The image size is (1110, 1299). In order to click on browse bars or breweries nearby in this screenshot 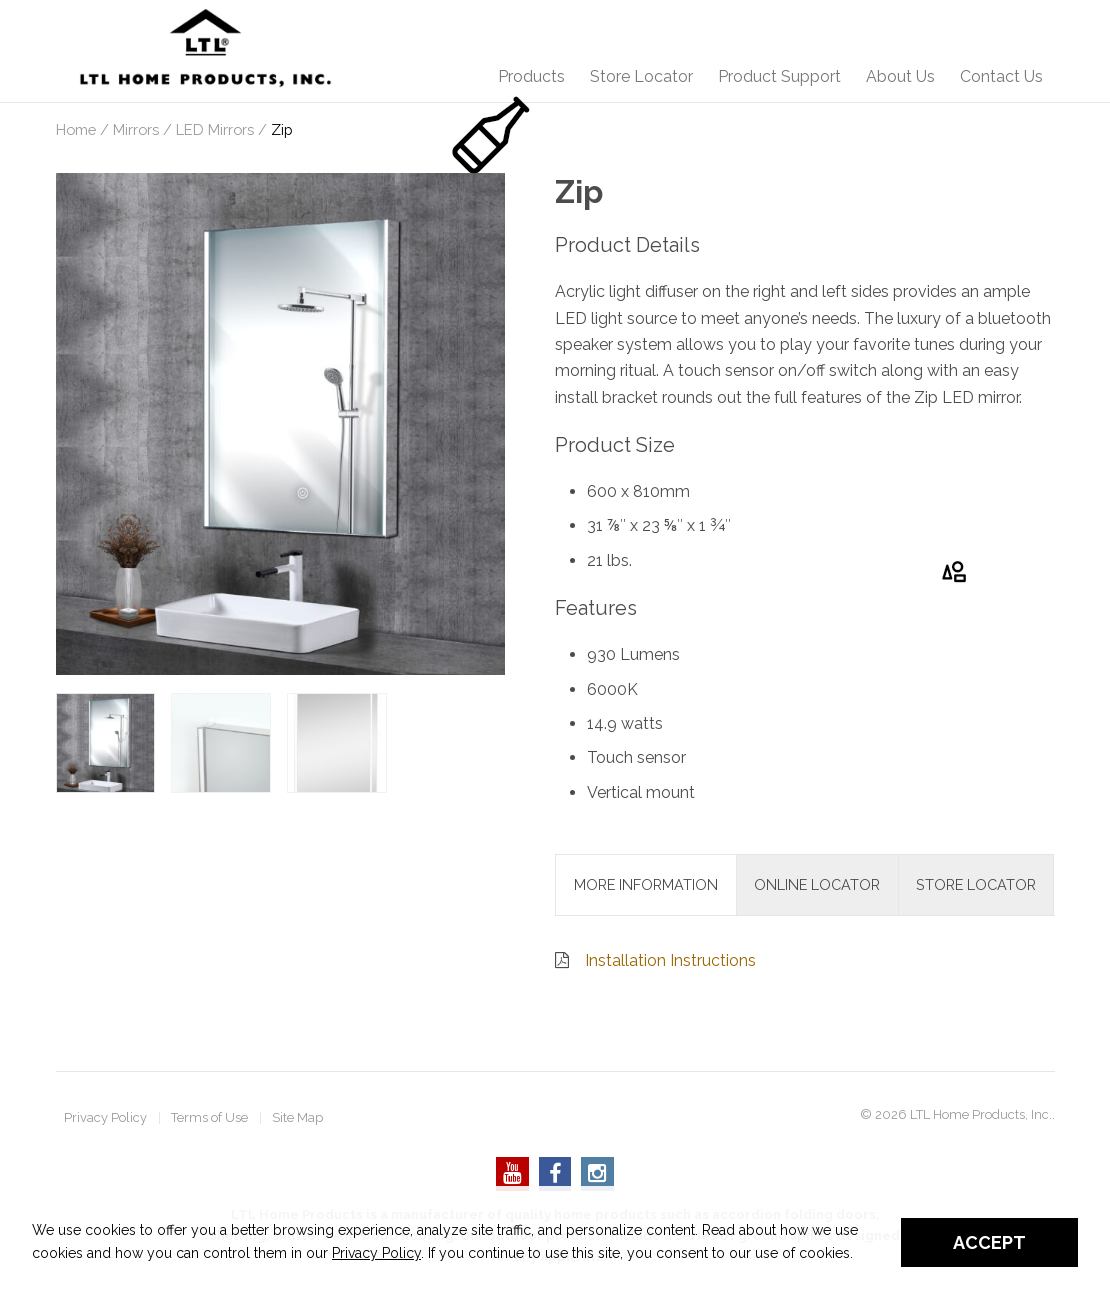, I will do `click(489, 136)`.